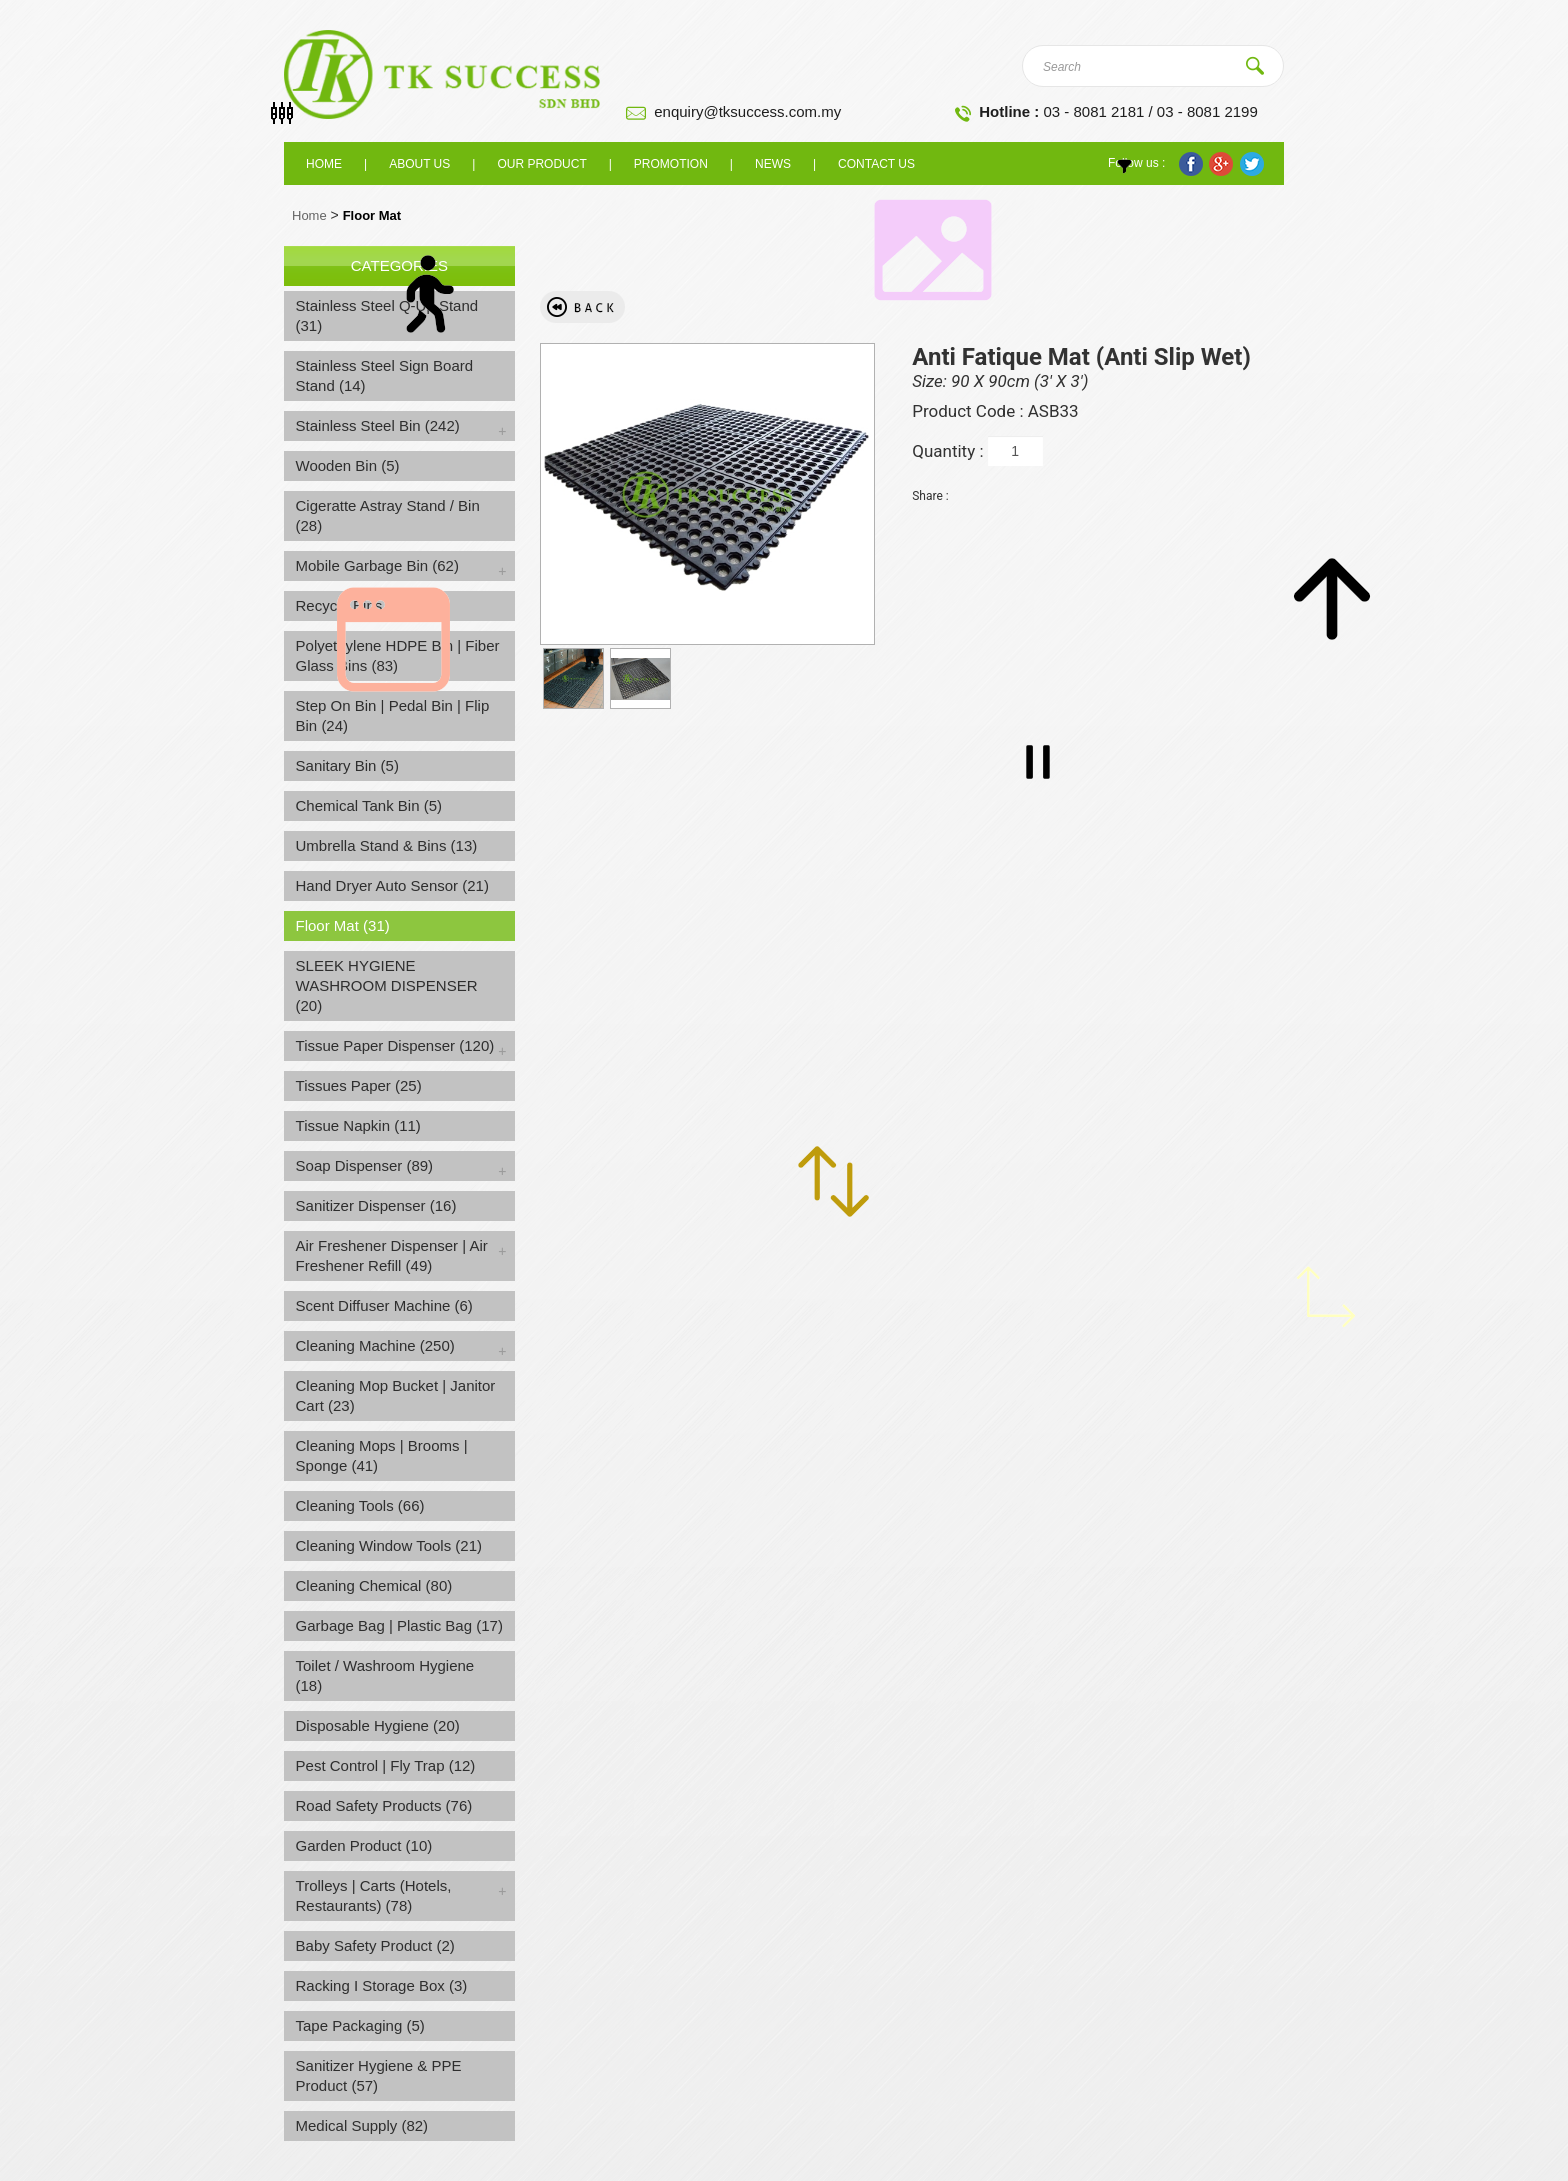  I want to click on pause media playback, so click(1038, 762).